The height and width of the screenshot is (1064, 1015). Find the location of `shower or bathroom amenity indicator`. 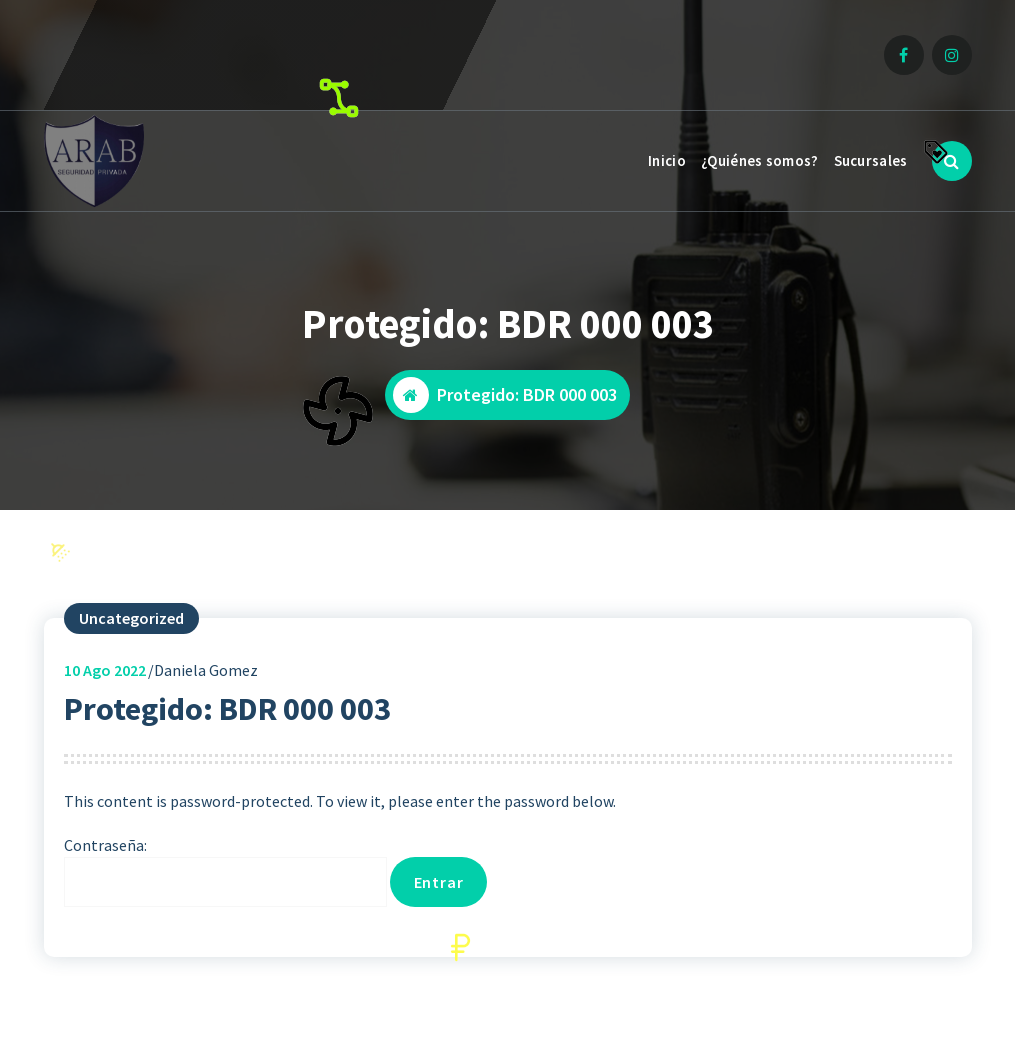

shower or bathroom amenity indicator is located at coordinates (60, 552).